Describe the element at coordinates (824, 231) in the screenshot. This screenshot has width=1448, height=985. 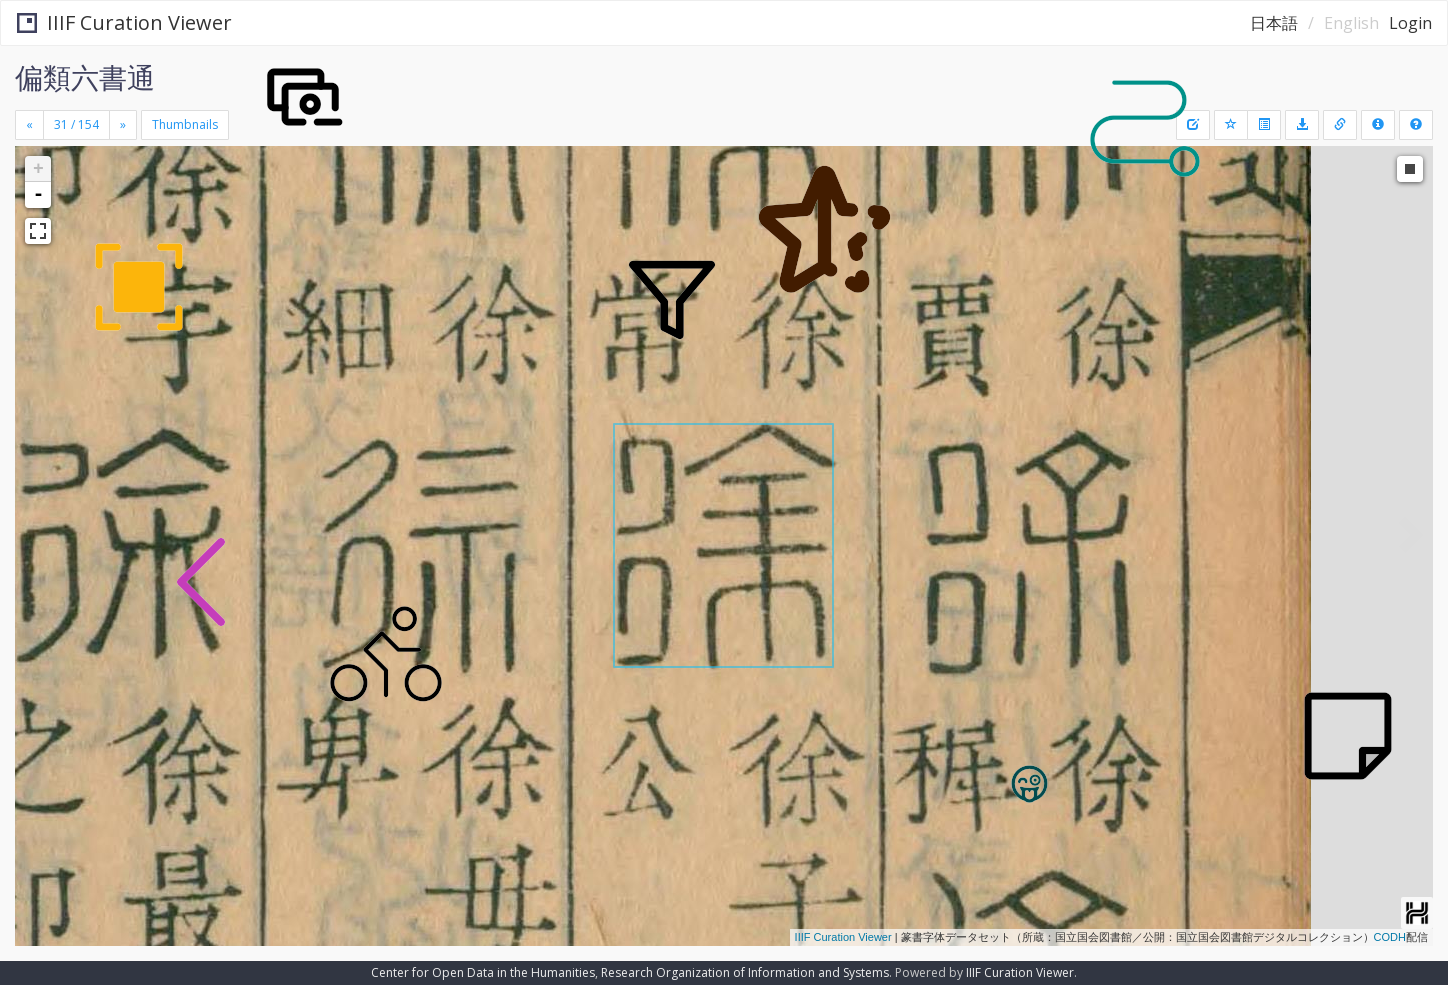
I see `indicates a partial or half-star rating` at that location.